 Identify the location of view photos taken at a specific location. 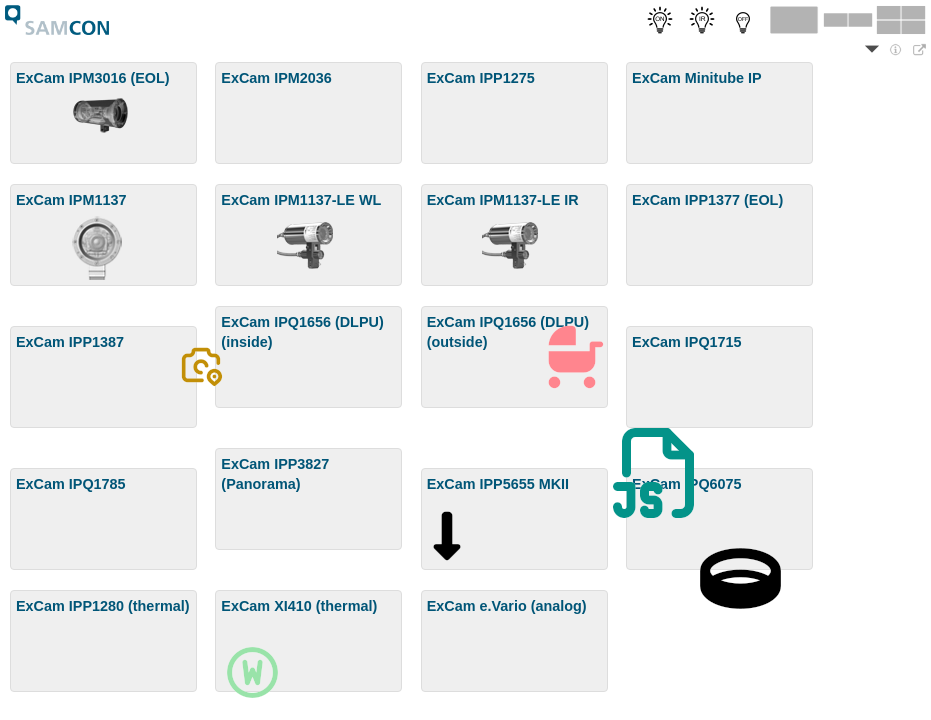
(201, 365).